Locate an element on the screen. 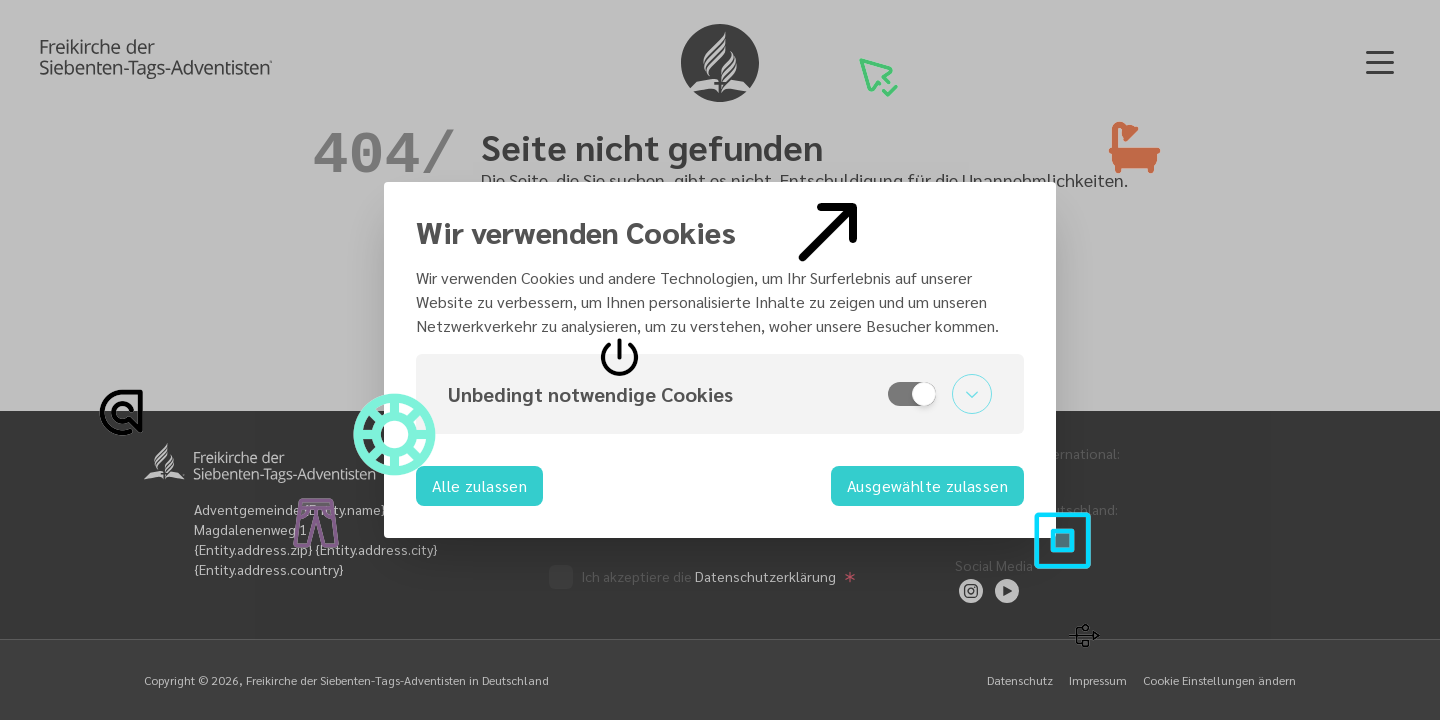 This screenshot has height=720, width=1440. browse pants or bottoms in a clothing app is located at coordinates (316, 523).